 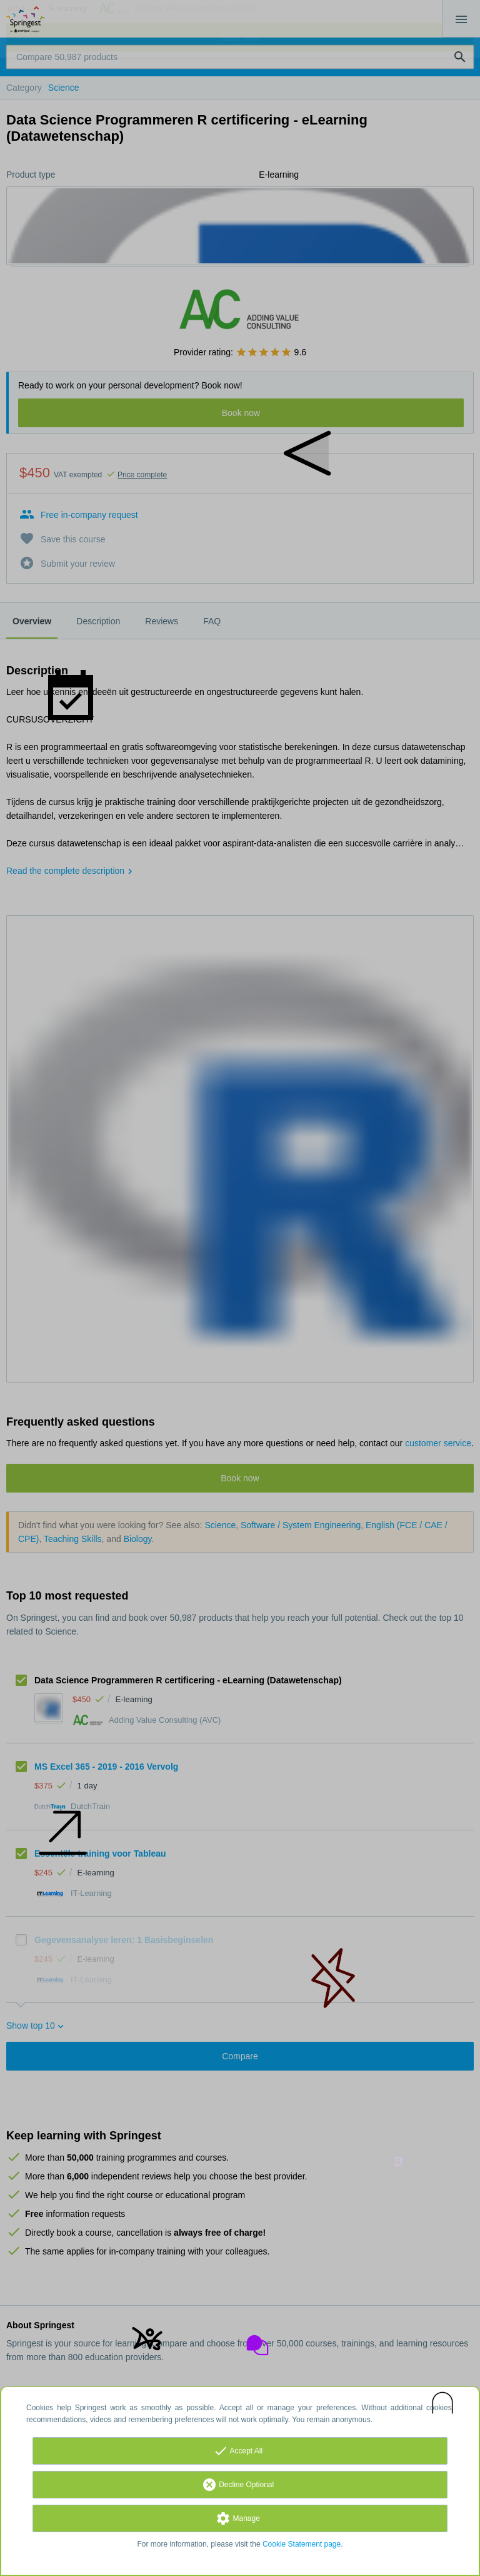 I want to click on navigate back to the previous screen, so click(x=308, y=453).